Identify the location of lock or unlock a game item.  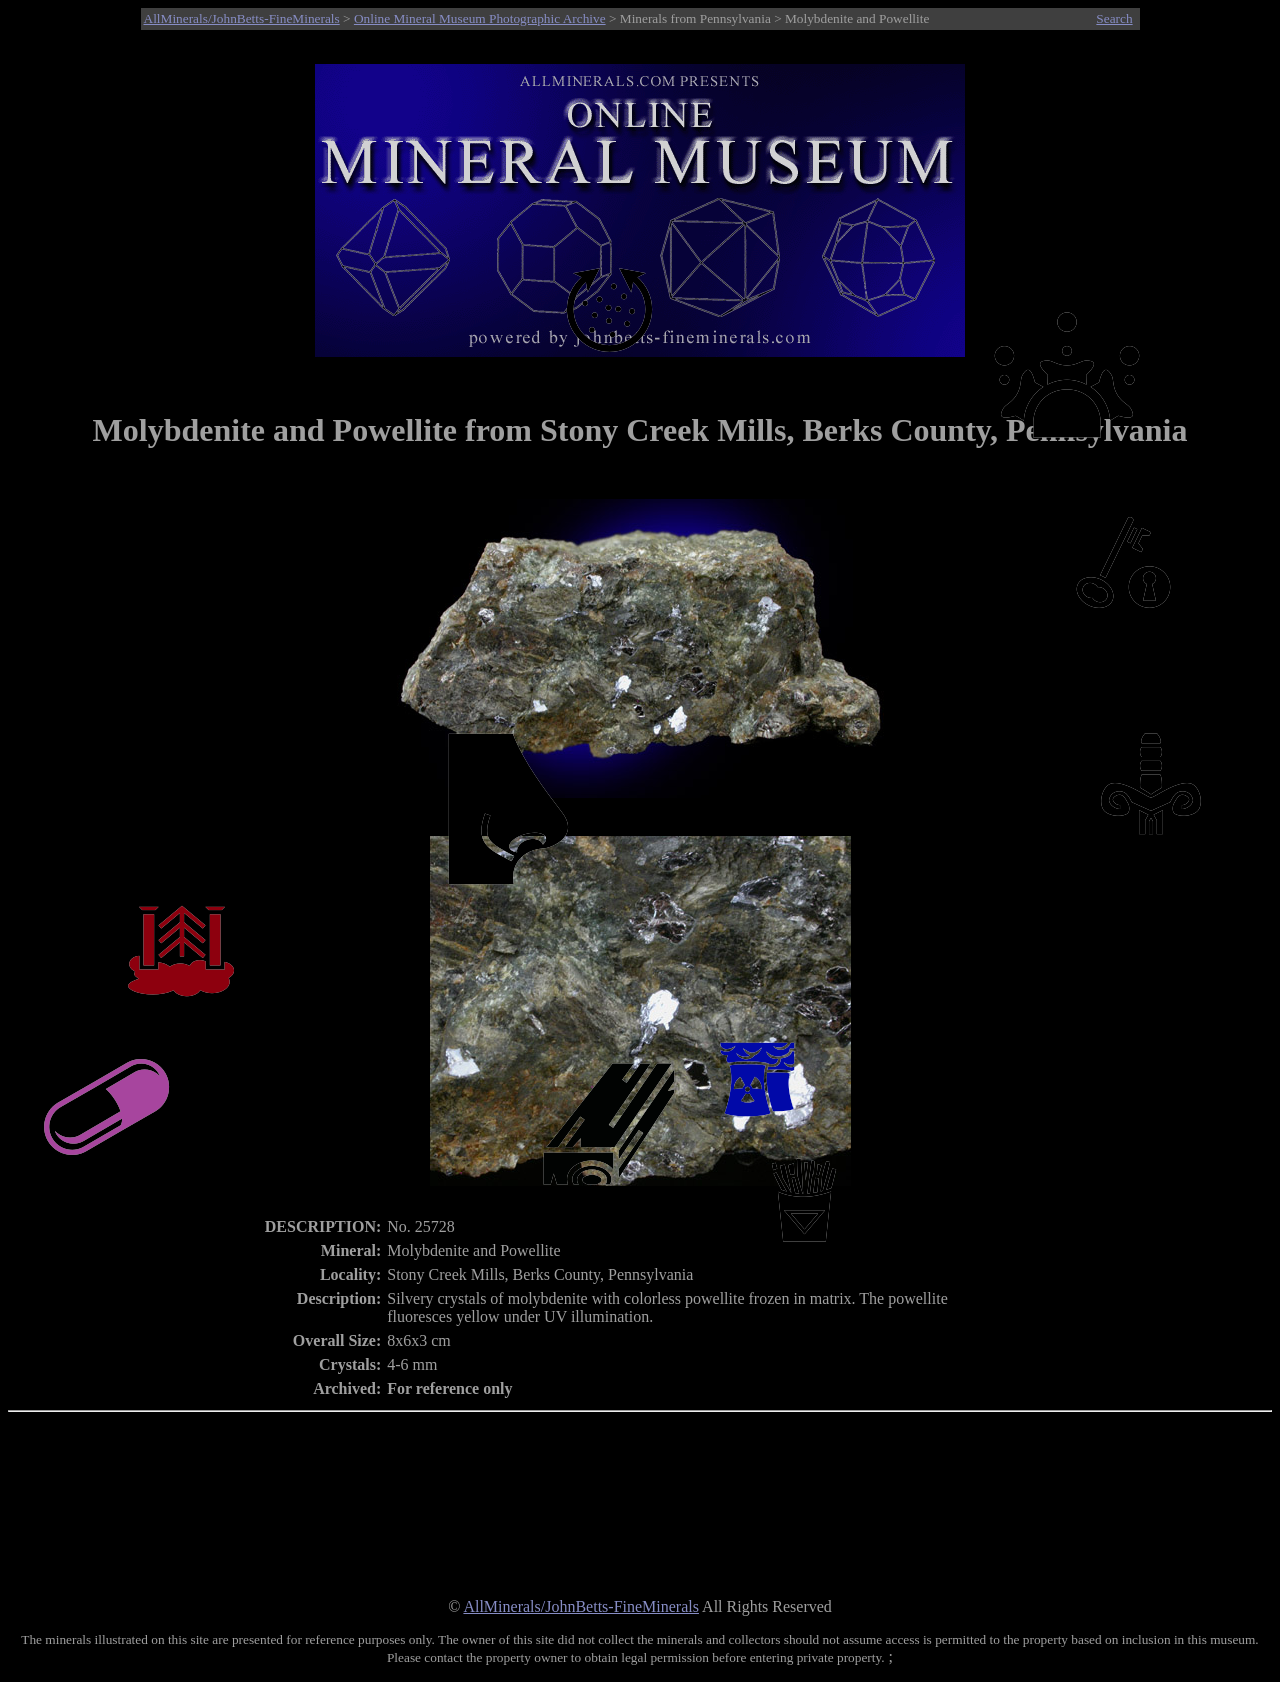
(1123, 562).